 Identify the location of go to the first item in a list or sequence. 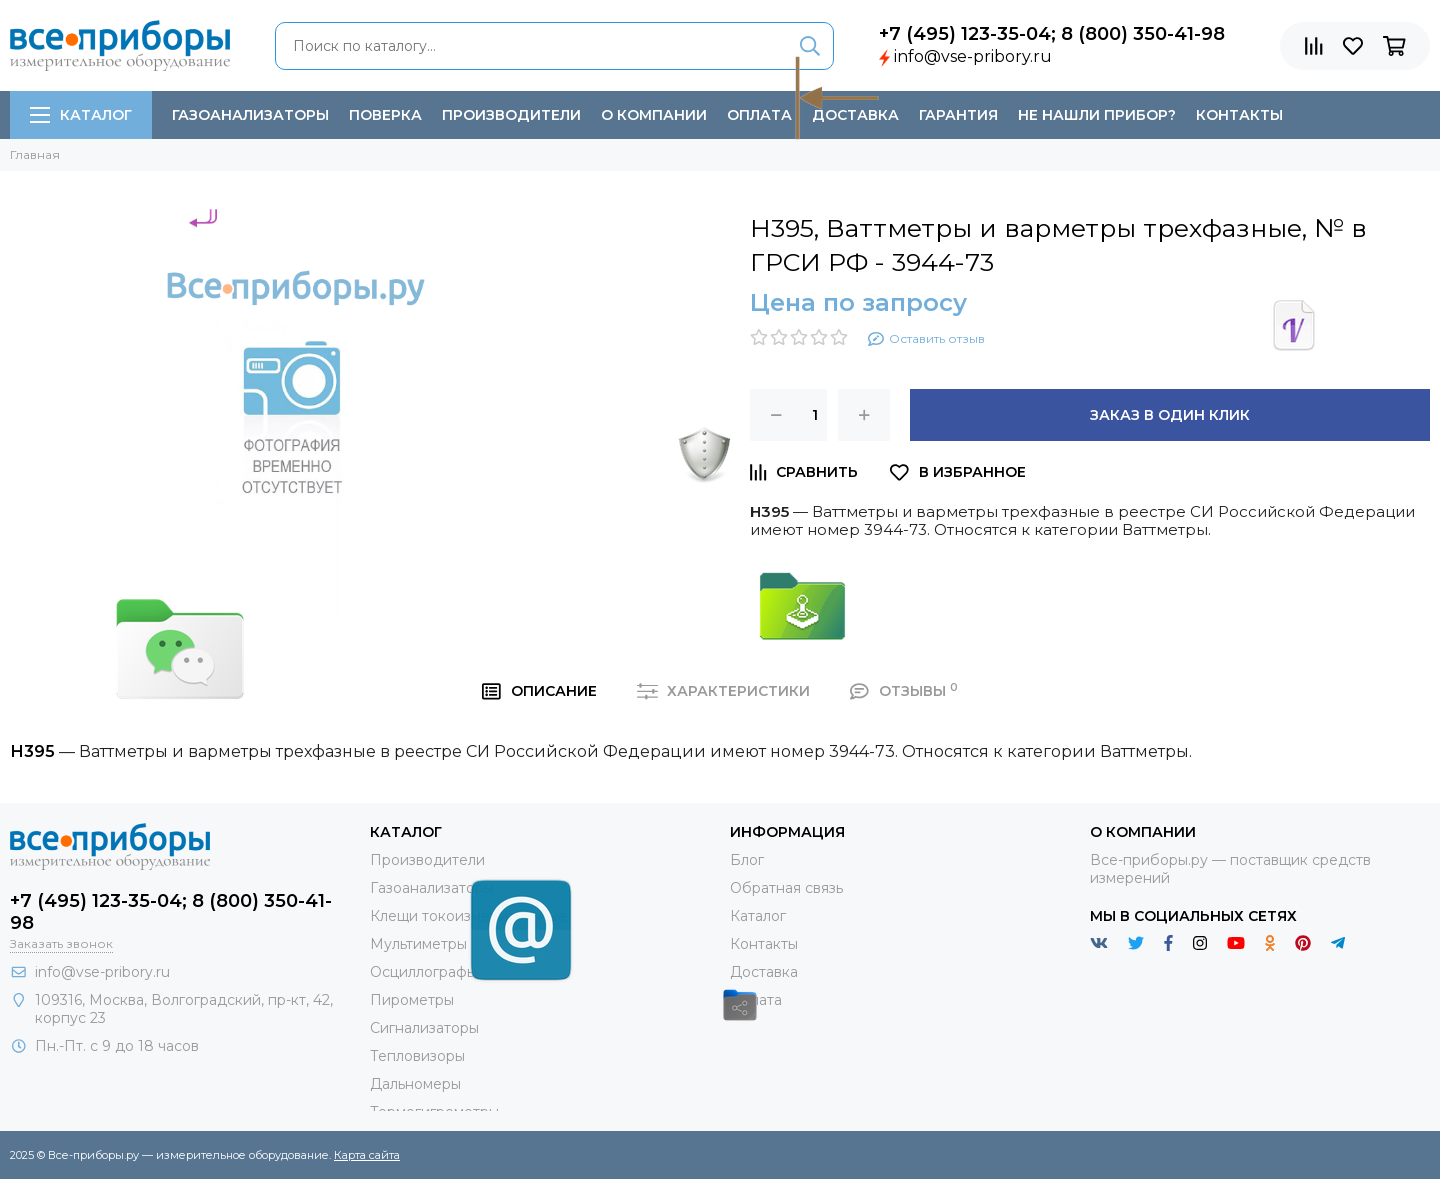
(837, 98).